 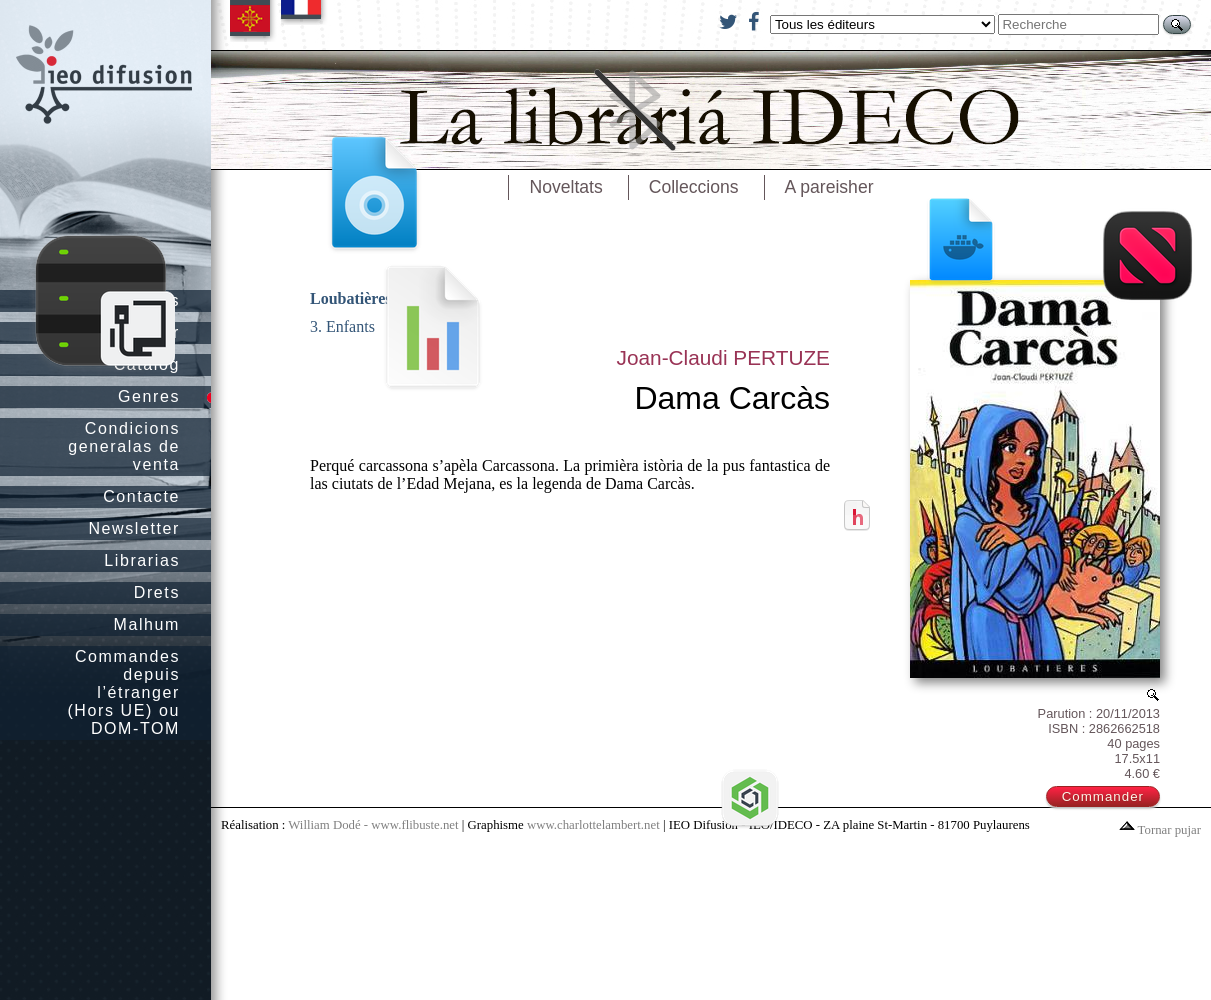 What do you see at coordinates (857, 515) in the screenshot?
I see `c/c++ header file` at bounding box center [857, 515].